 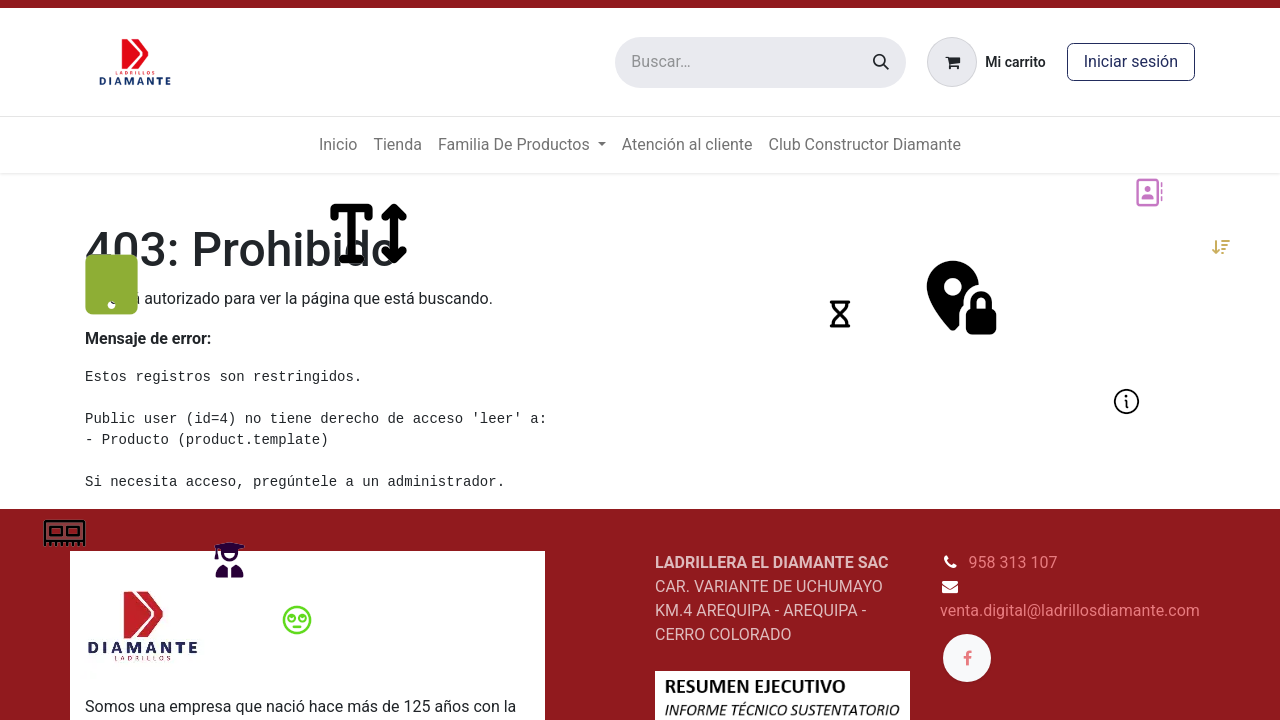 What do you see at coordinates (1148, 192) in the screenshot?
I see `access your contacts list` at bounding box center [1148, 192].